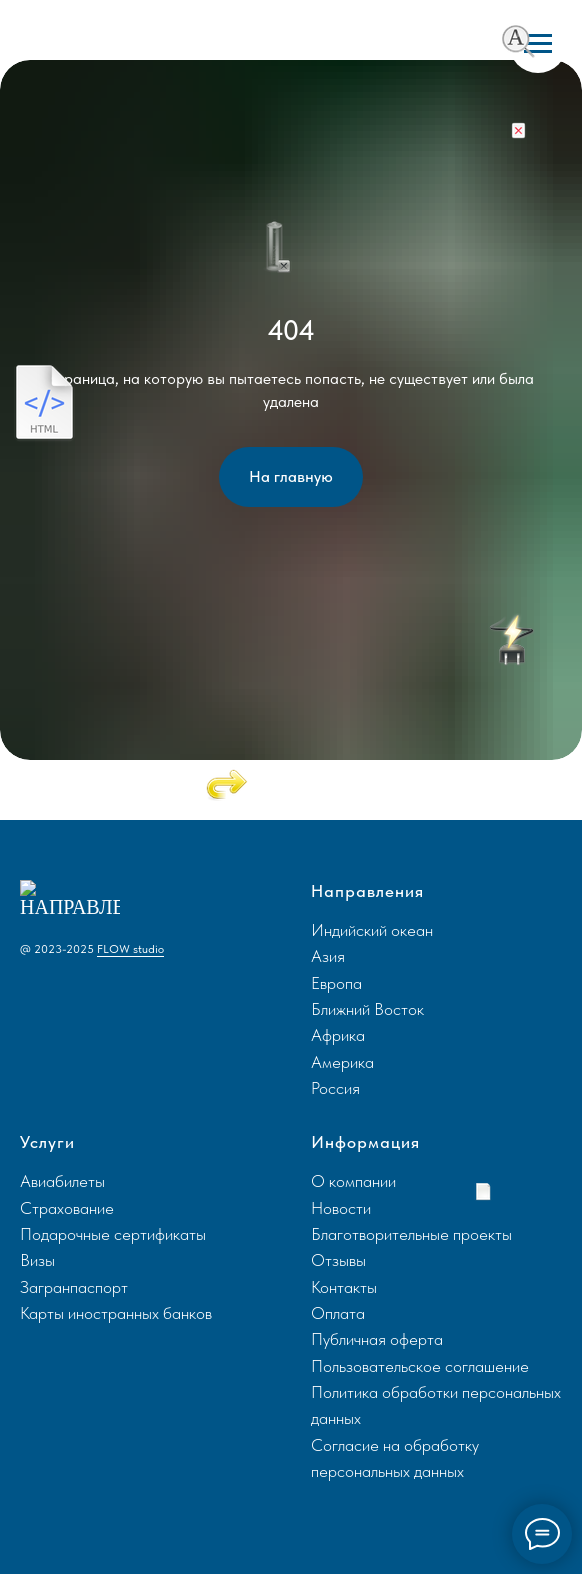 Image resolution: width=582 pixels, height=1574 pixels. I want to click on an HTML document or webpage file, so click(44, 403).